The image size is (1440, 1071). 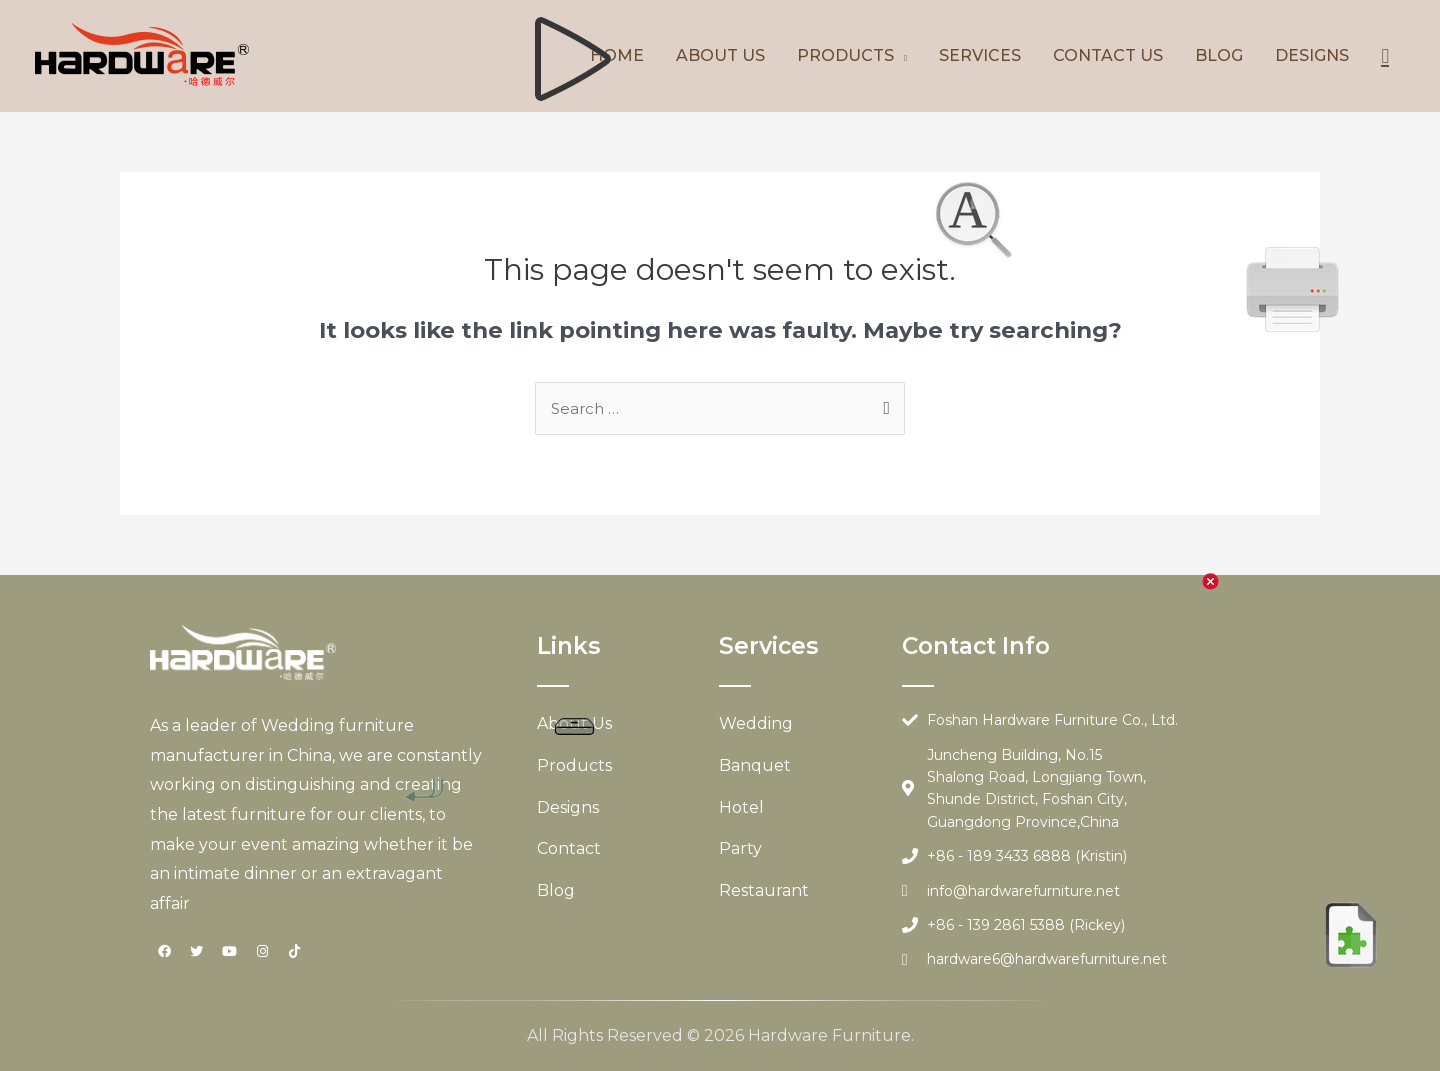 What do you see at coordinates (973, 219) in the screenshot?
I see `search for files or documents` at bounding box center [973, 219].